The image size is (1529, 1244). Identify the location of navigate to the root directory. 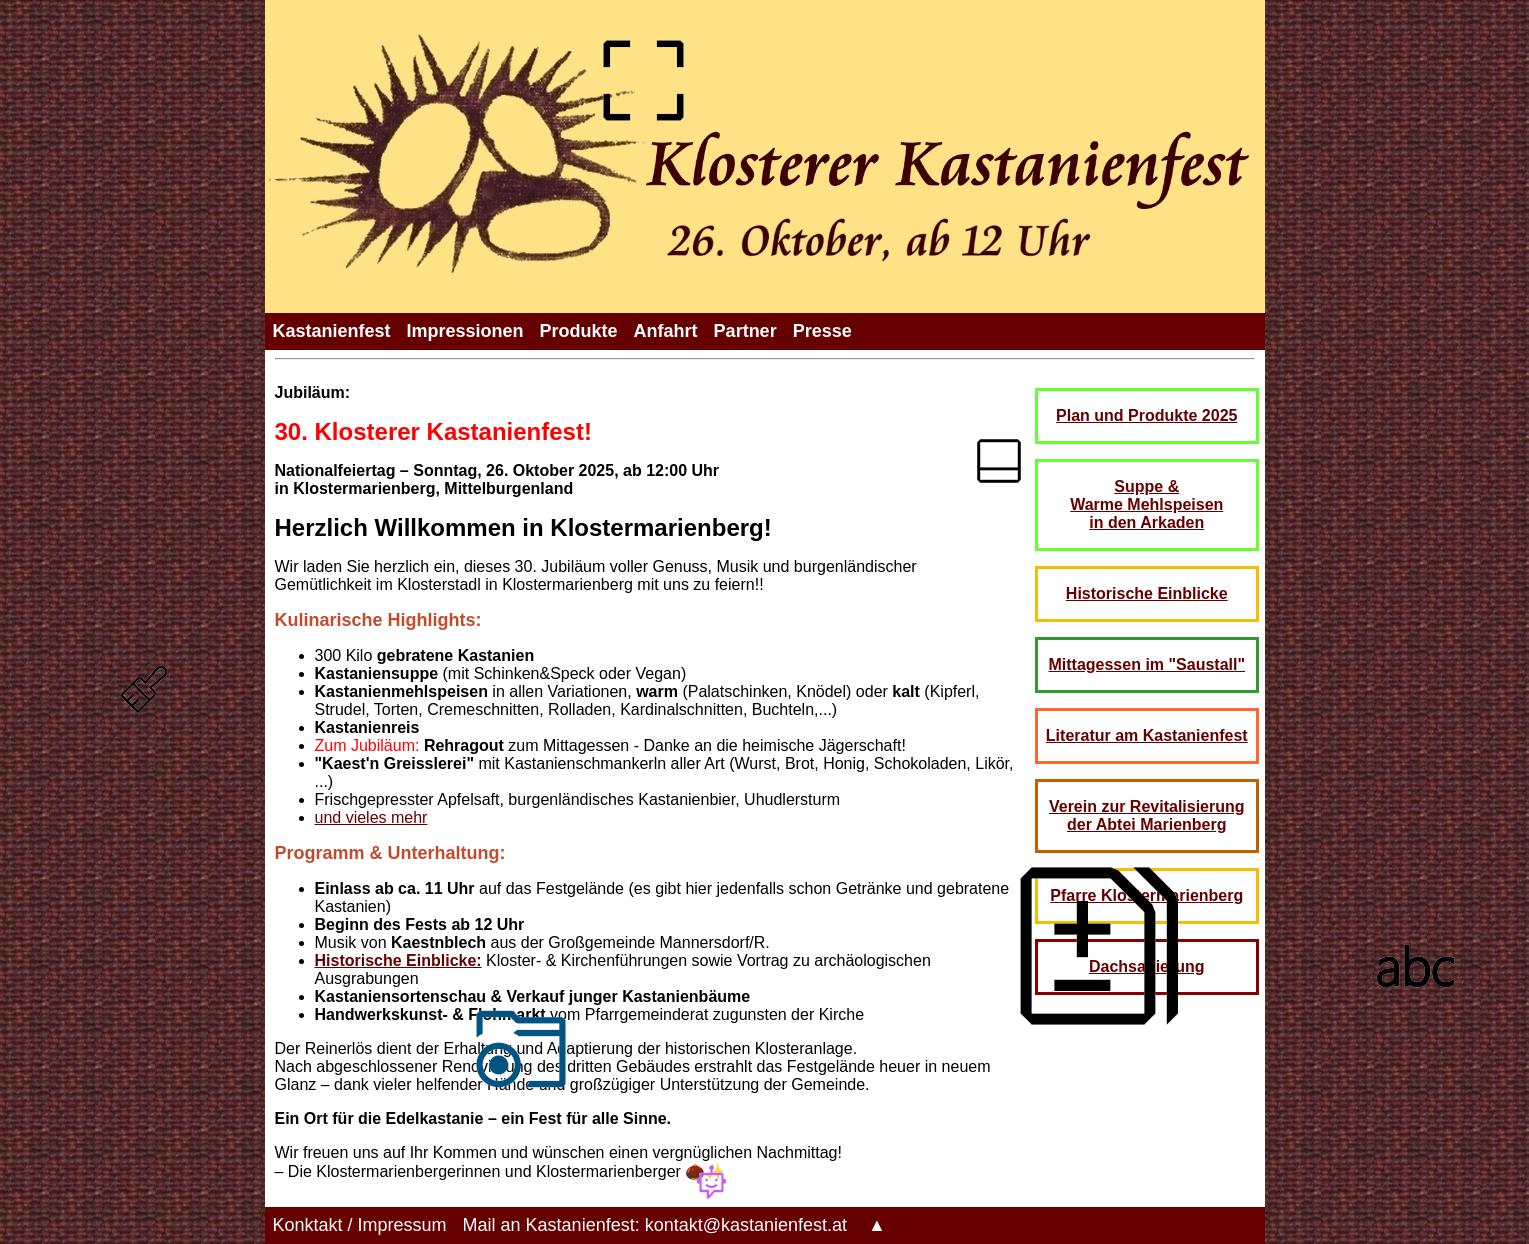
(521, 1049).